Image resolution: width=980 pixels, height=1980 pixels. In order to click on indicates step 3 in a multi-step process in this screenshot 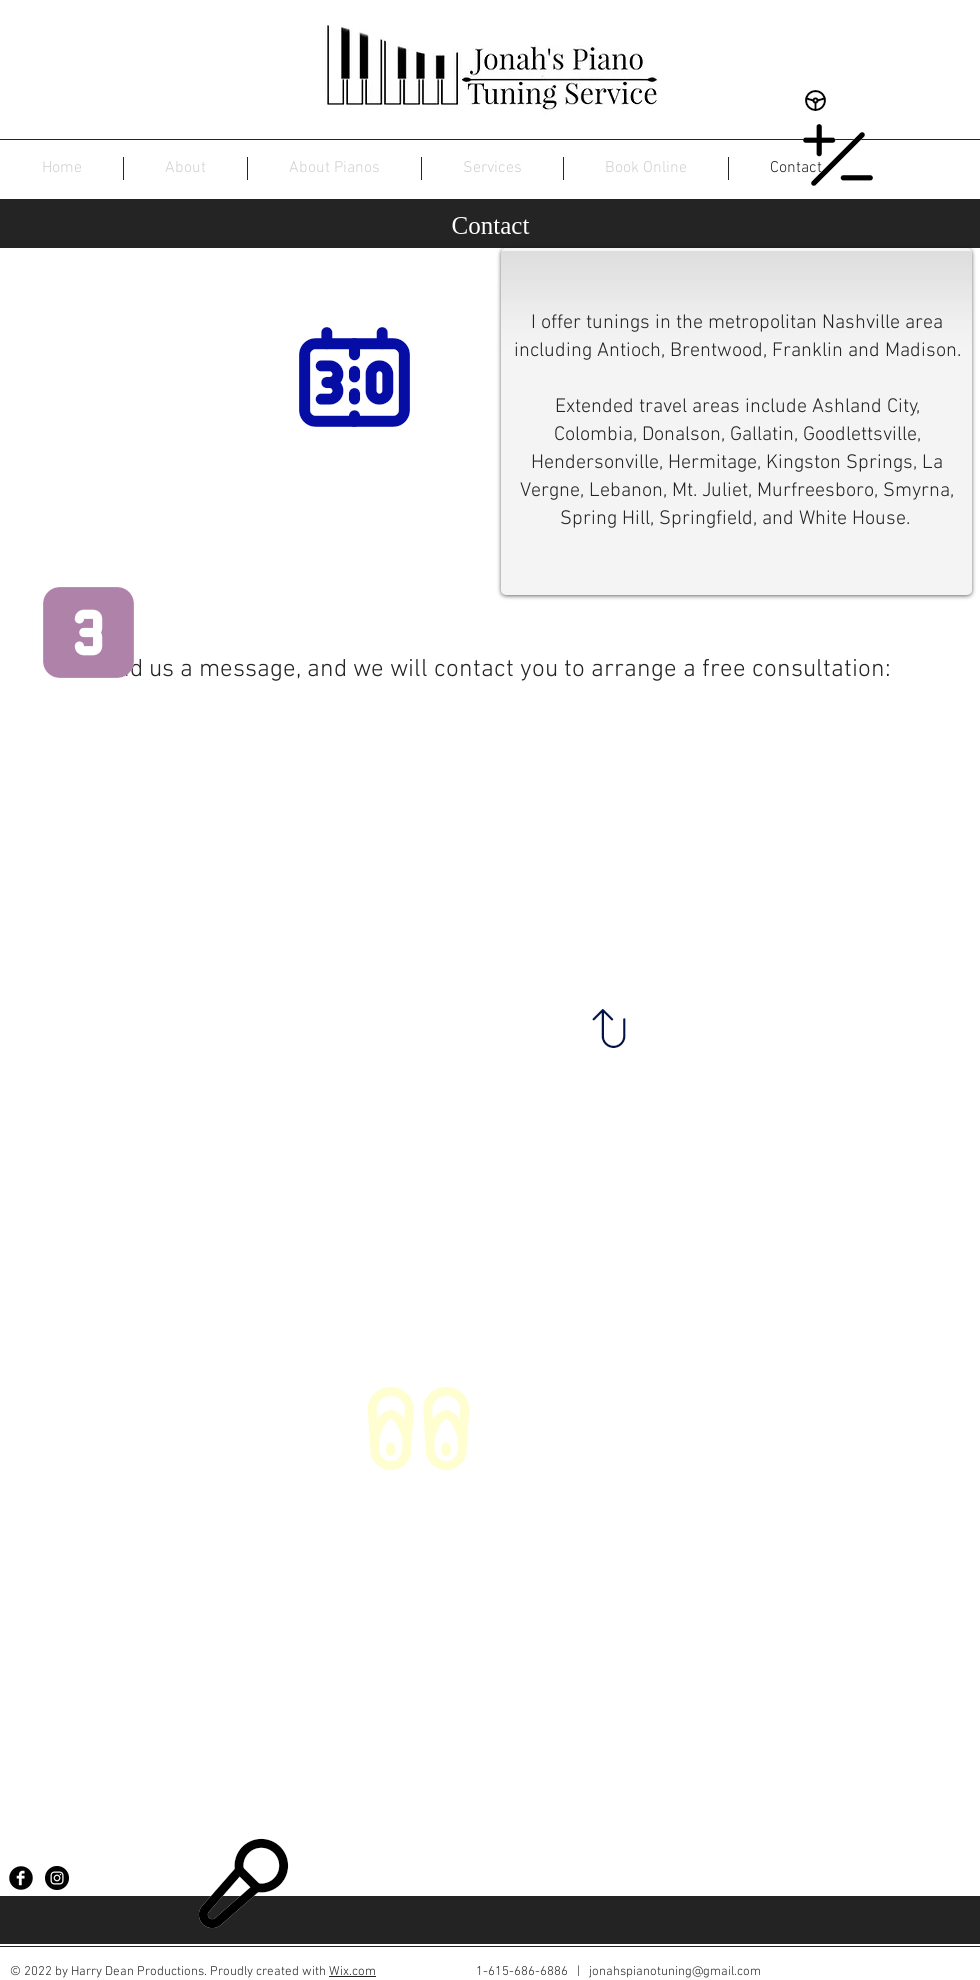, I will do `click(88, 632)`.